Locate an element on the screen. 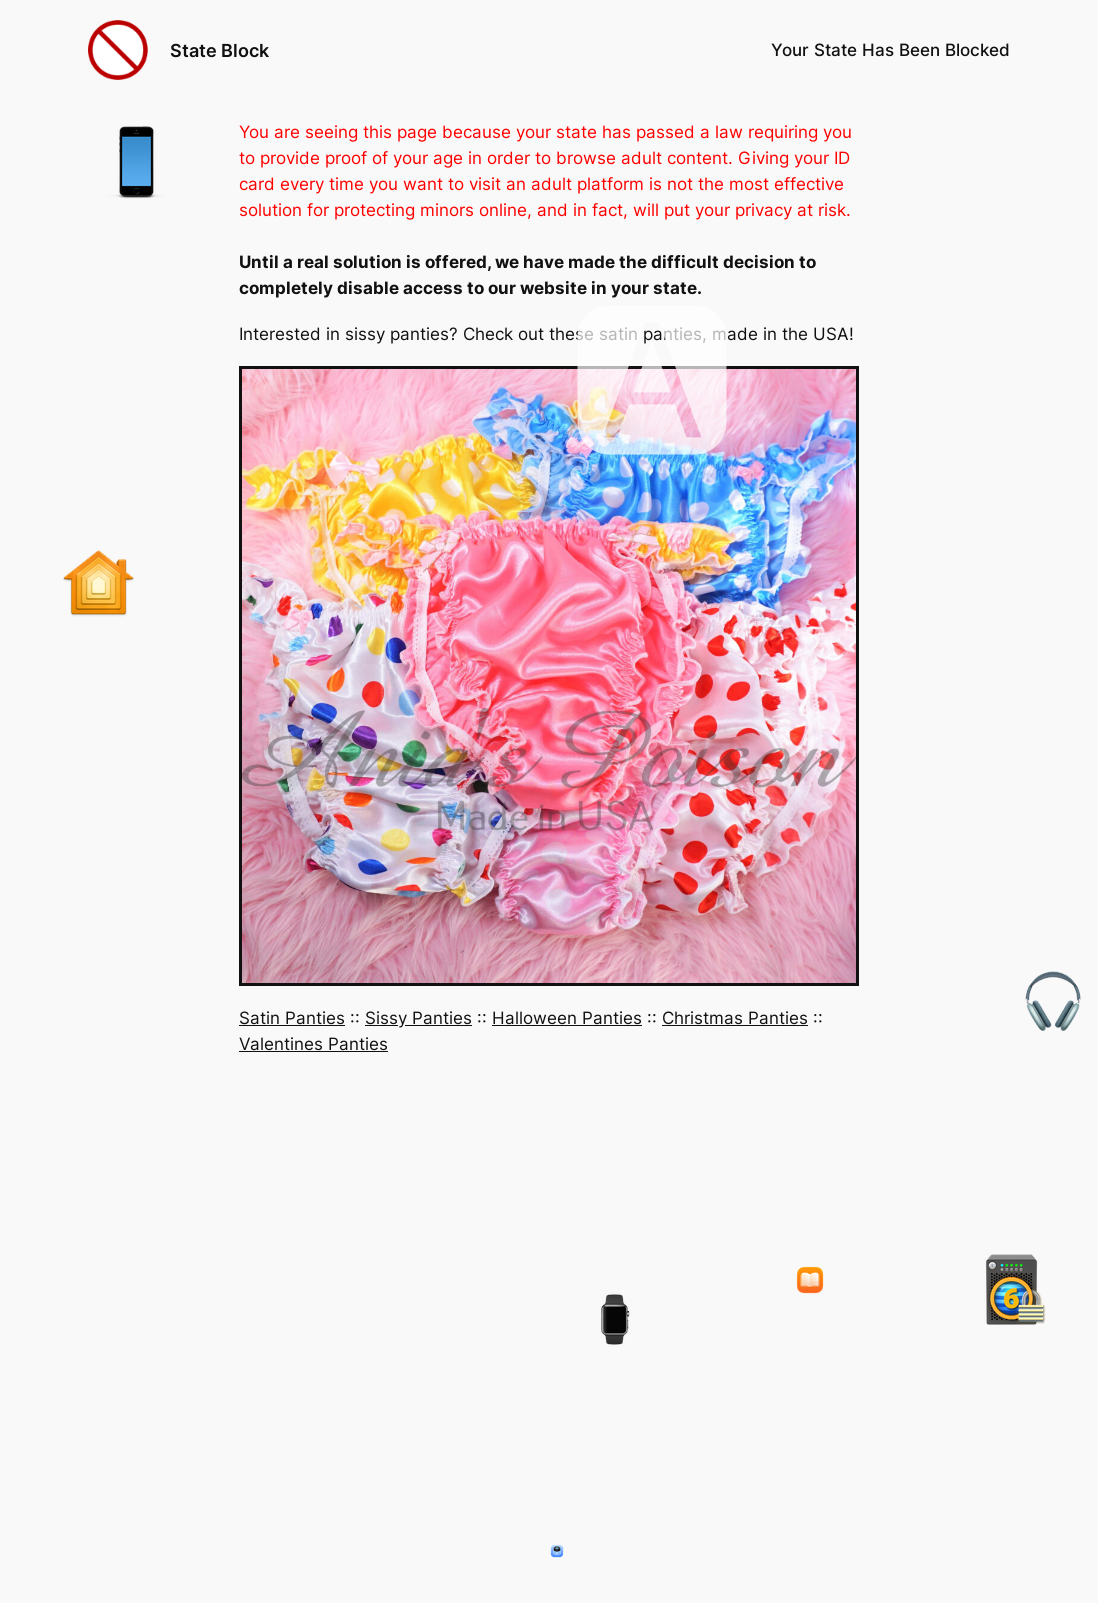 The image size is (1098, 1603). M_Library_TextStyle_Icon icon is located at coordinates (652, 380).